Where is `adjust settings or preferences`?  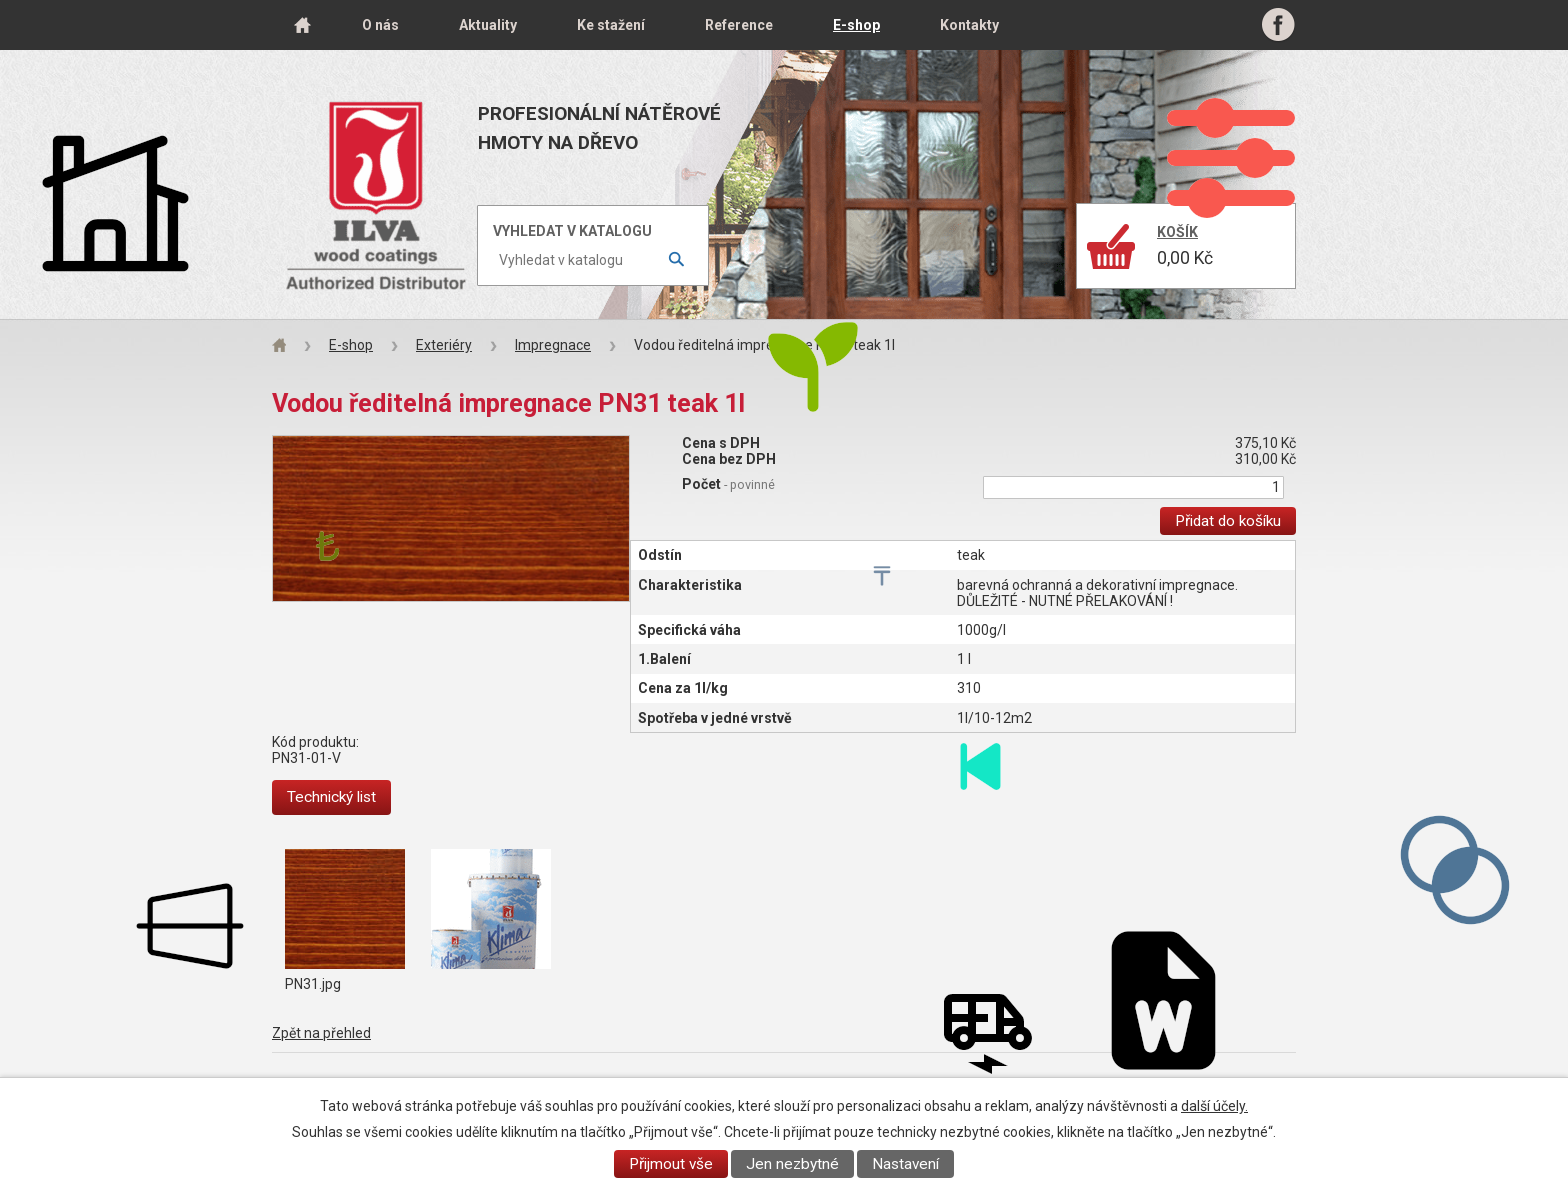 adjust settings or preferences is located at coordinates (1231, 158).